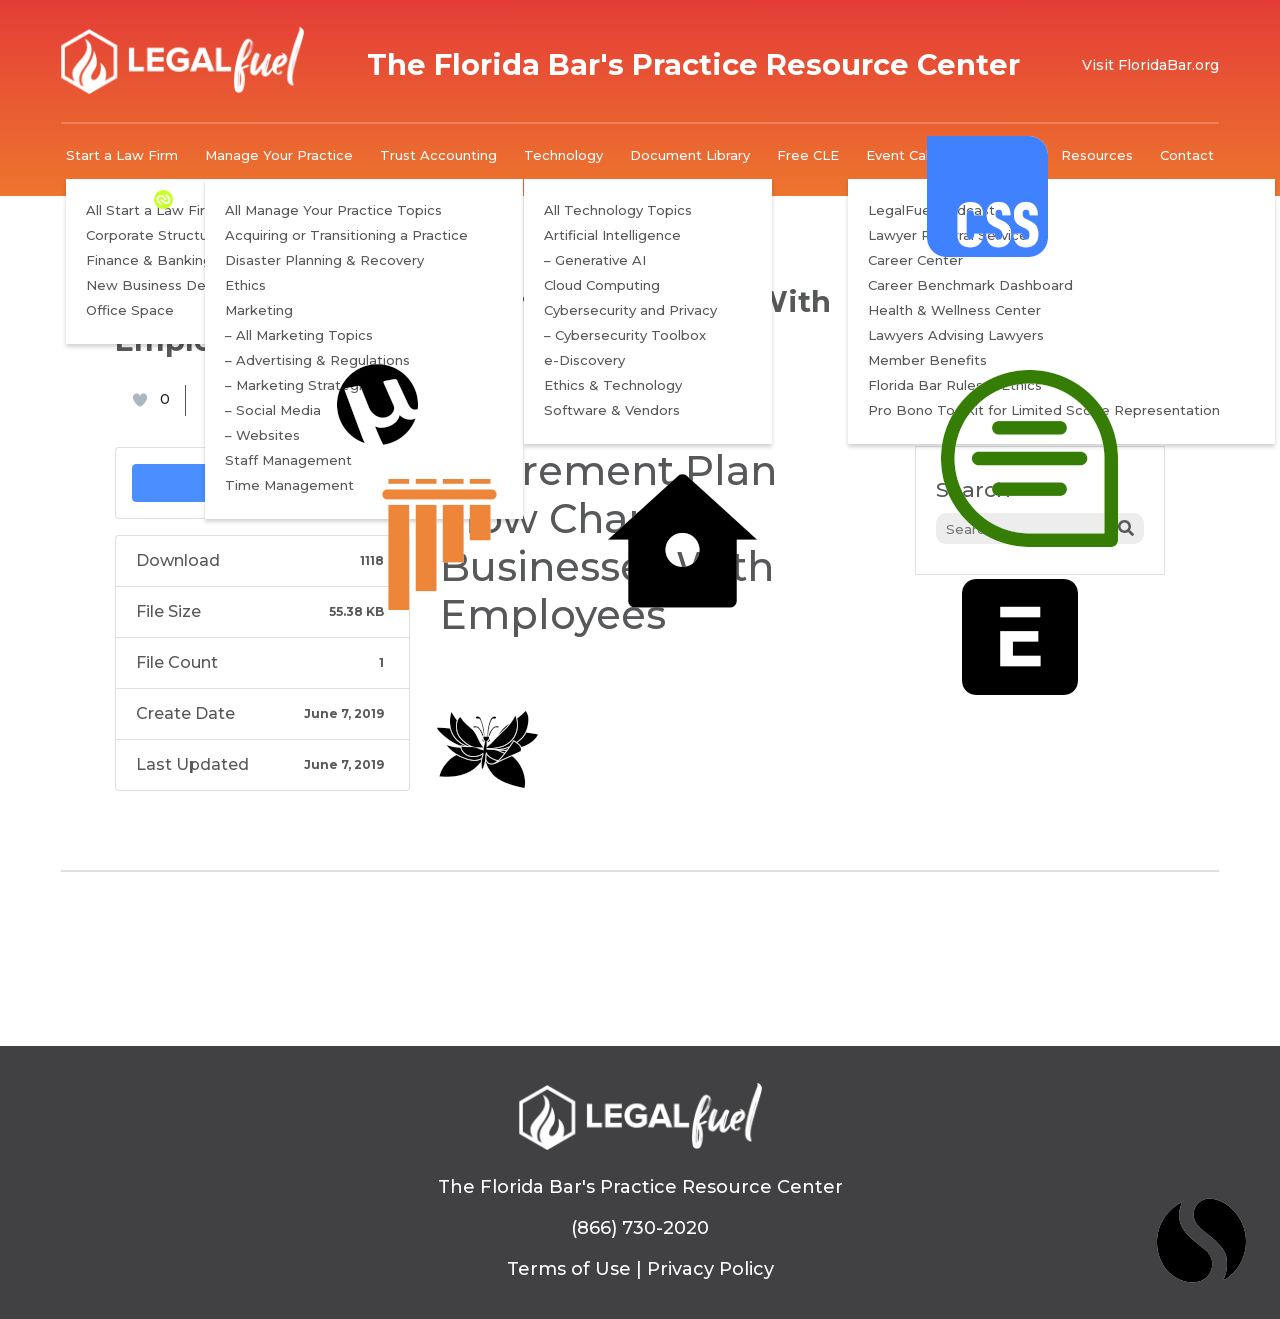  I want to click on pytest testing framework logo, so click(439, 544).